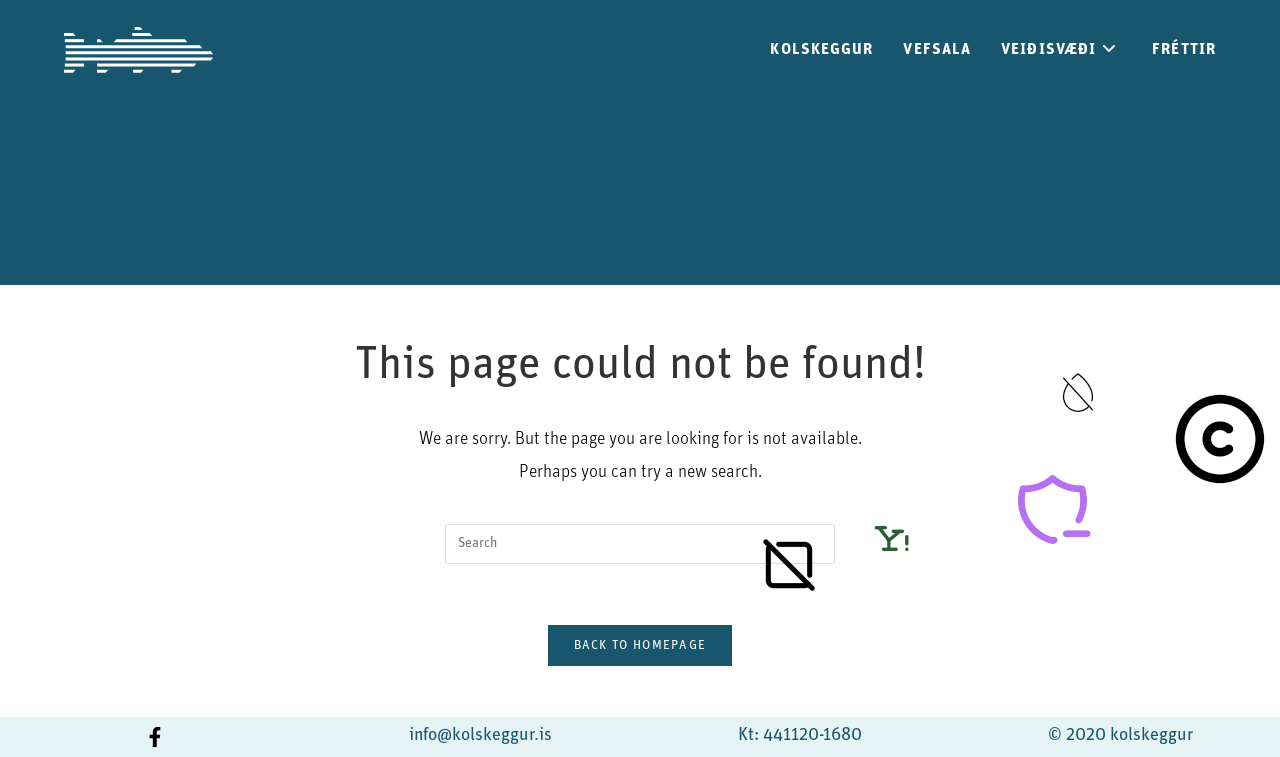  What do you see at coordinates (892, 538) in the screenshot?
I see `link to Yahoo account` at bounding box center [892, 538].